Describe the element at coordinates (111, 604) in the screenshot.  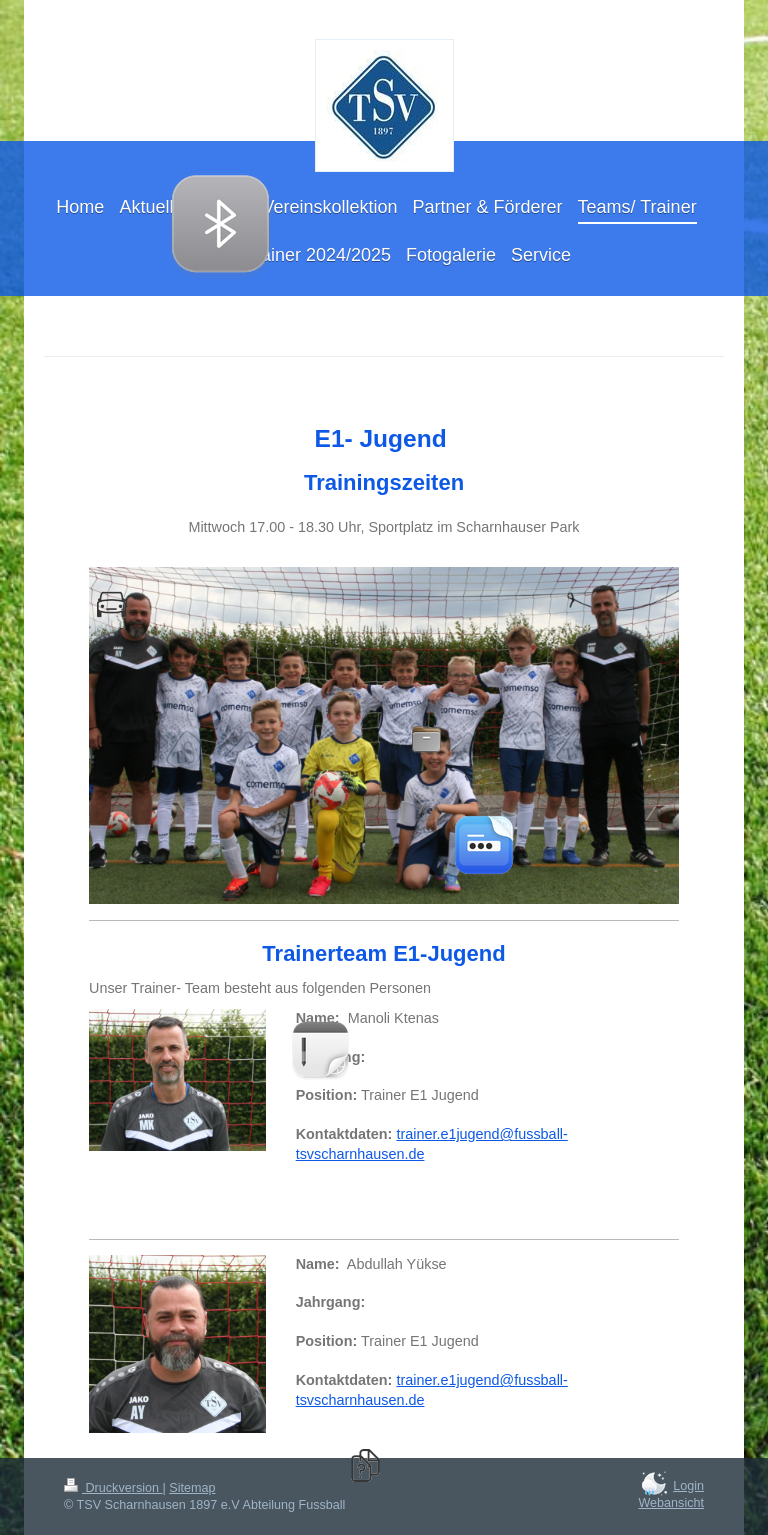
I see `access travel and transportation emoji` at that location.